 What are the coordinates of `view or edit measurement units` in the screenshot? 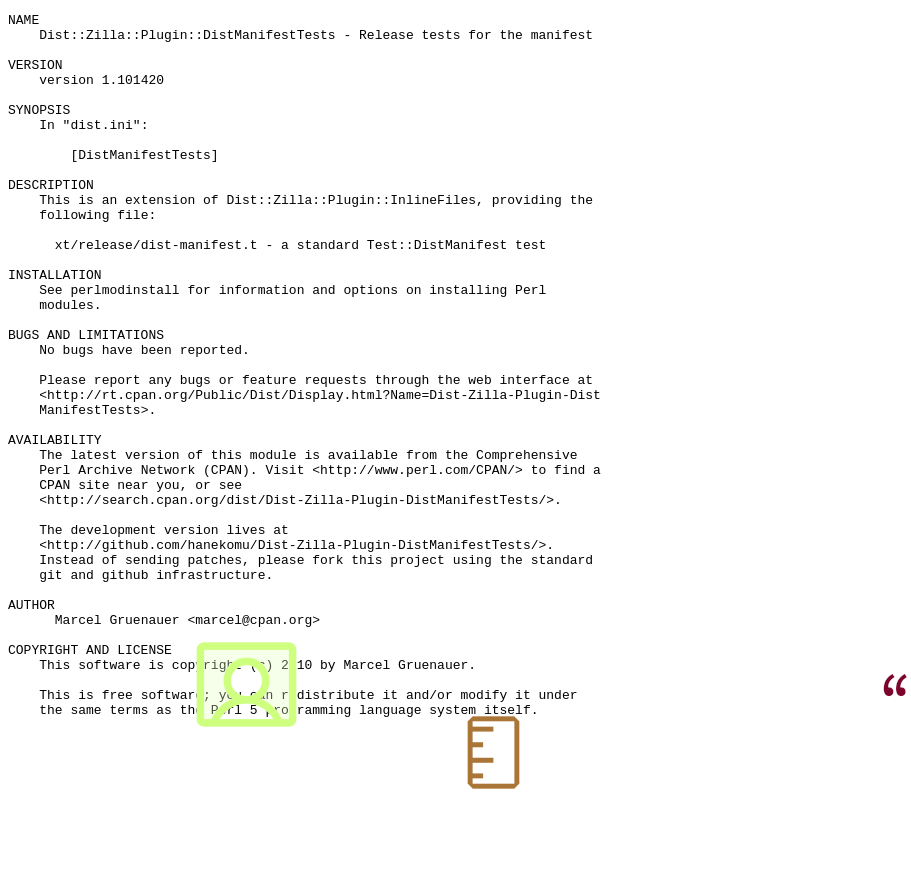 It's located at (493, 752).